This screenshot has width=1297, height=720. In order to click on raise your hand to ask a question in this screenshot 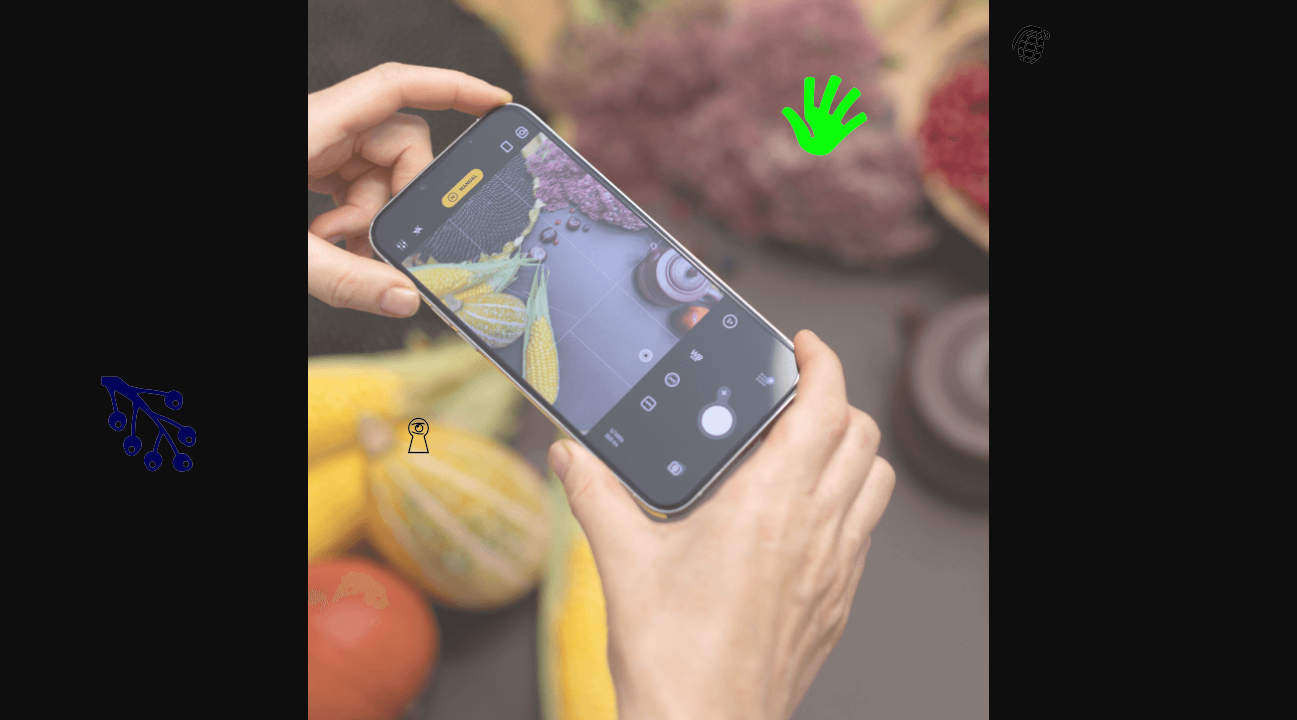, I will do `click(823, 115)`.